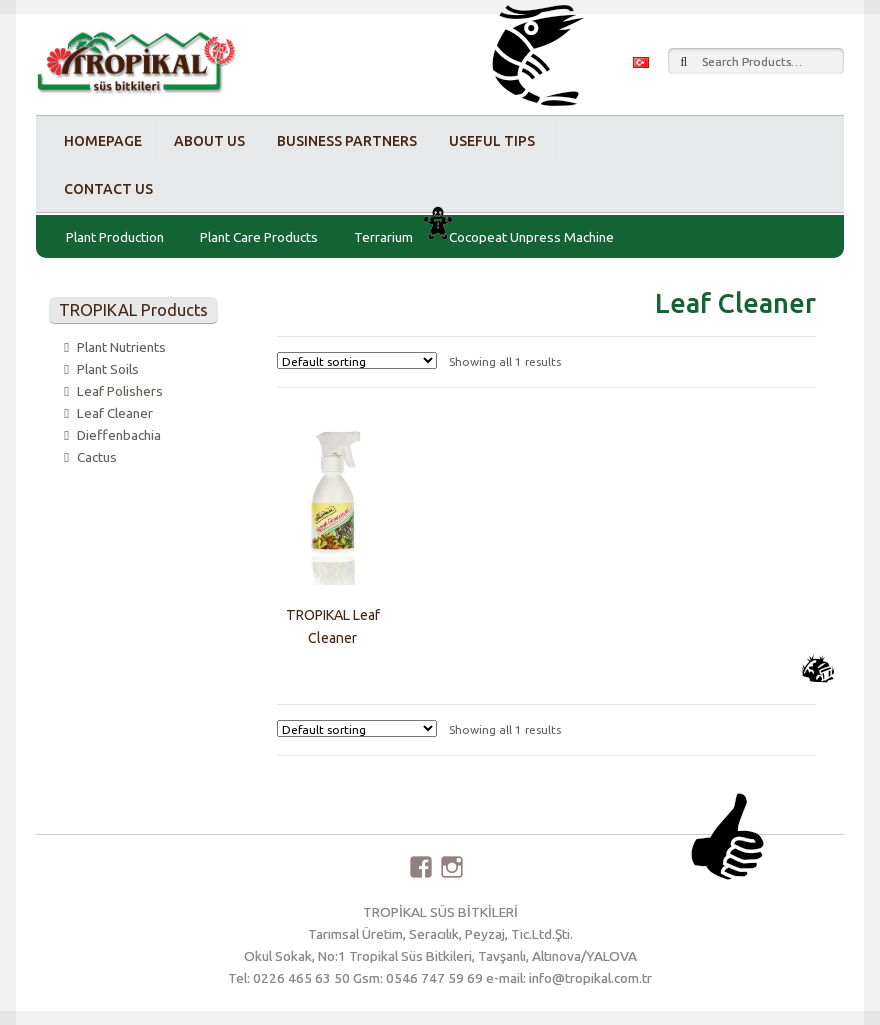  Describe the element at coordinates (818, 668) in the screenshot. I see `view burial site or ancient monument location` at that location.